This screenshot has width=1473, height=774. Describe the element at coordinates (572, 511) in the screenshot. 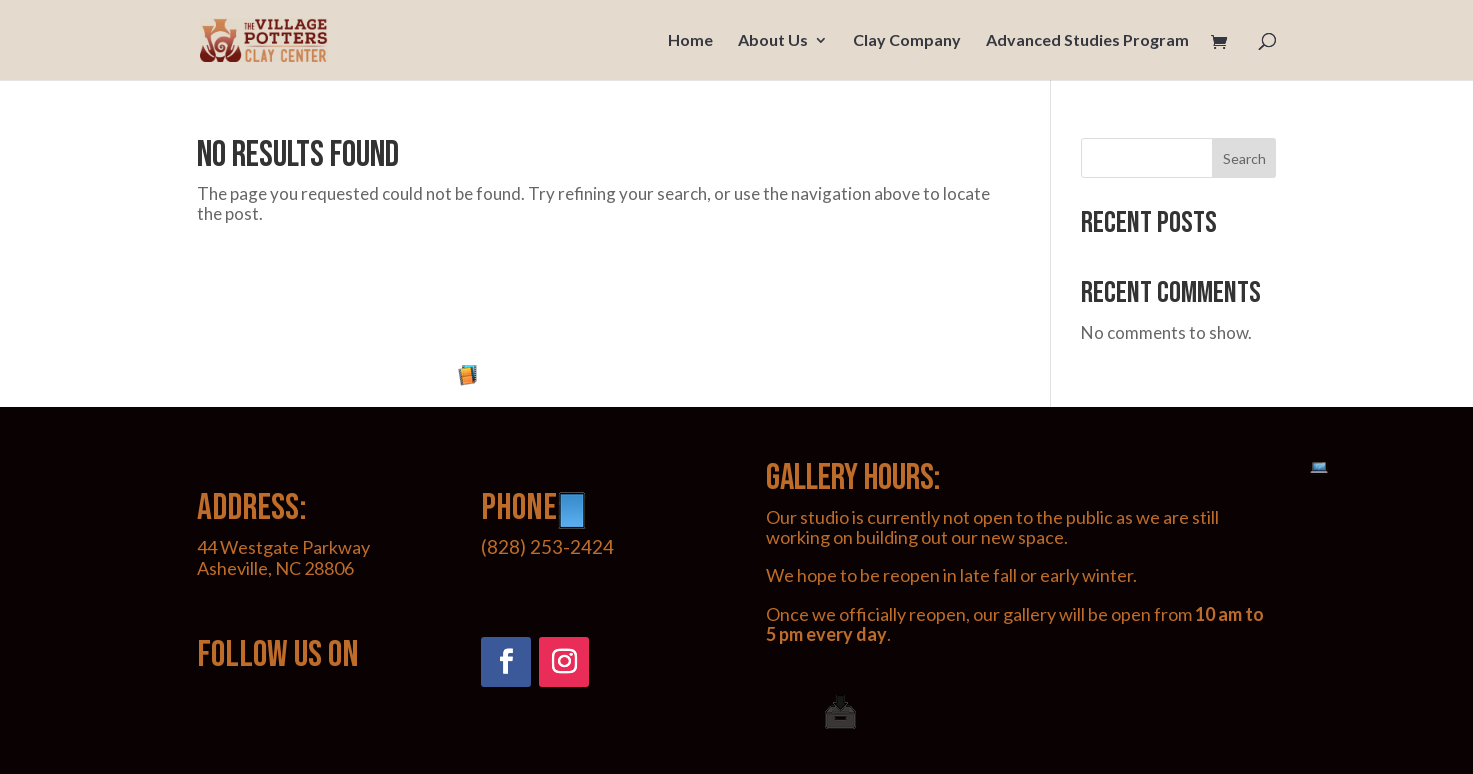

I see `iPad Air M2 device icon` at that location.